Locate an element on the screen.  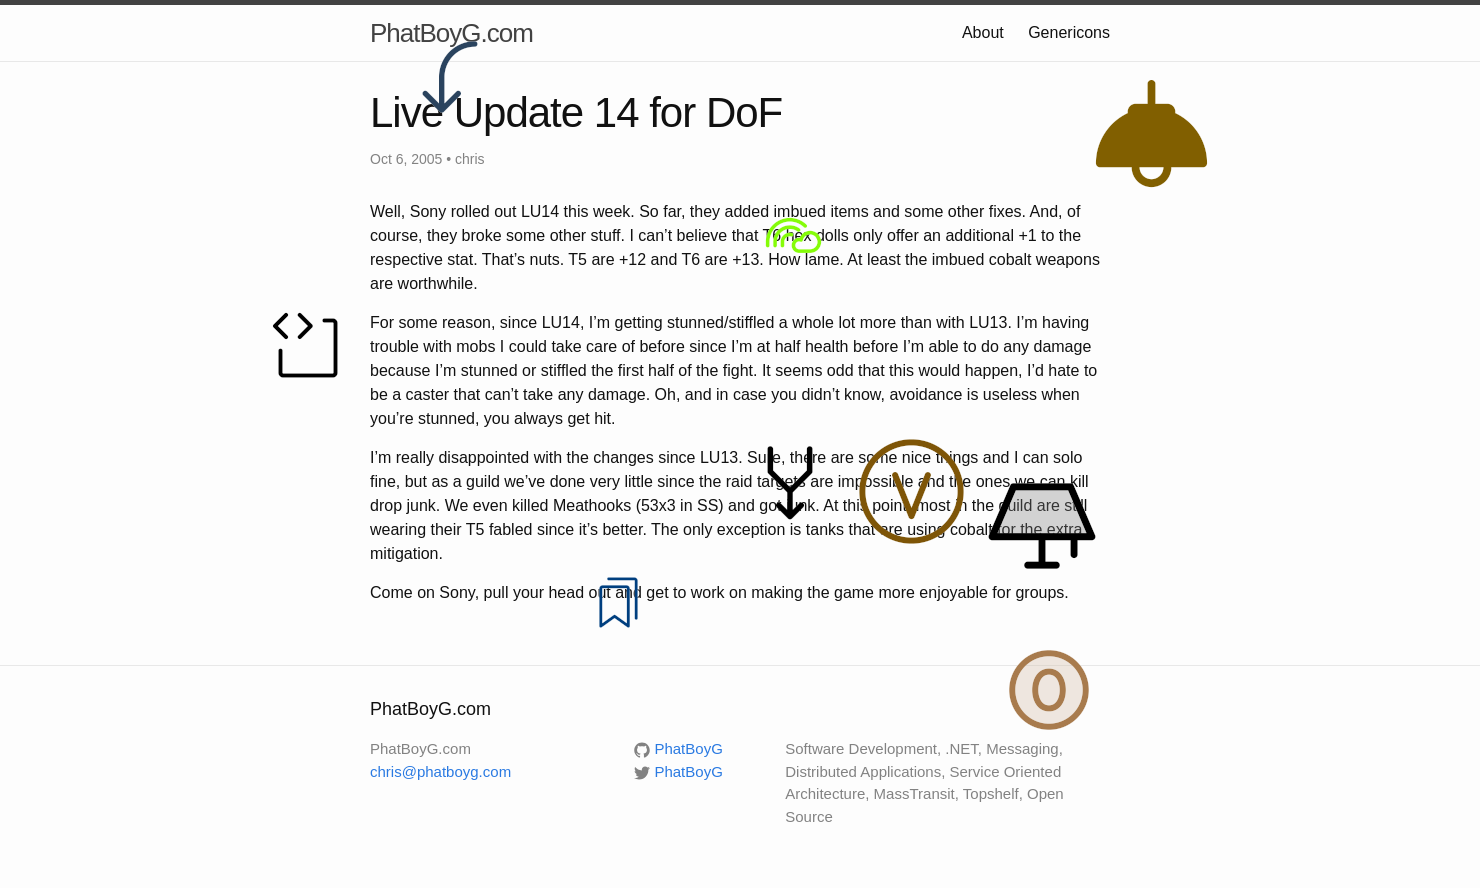
merge selected items or branches is located at coordinates (790, 480).